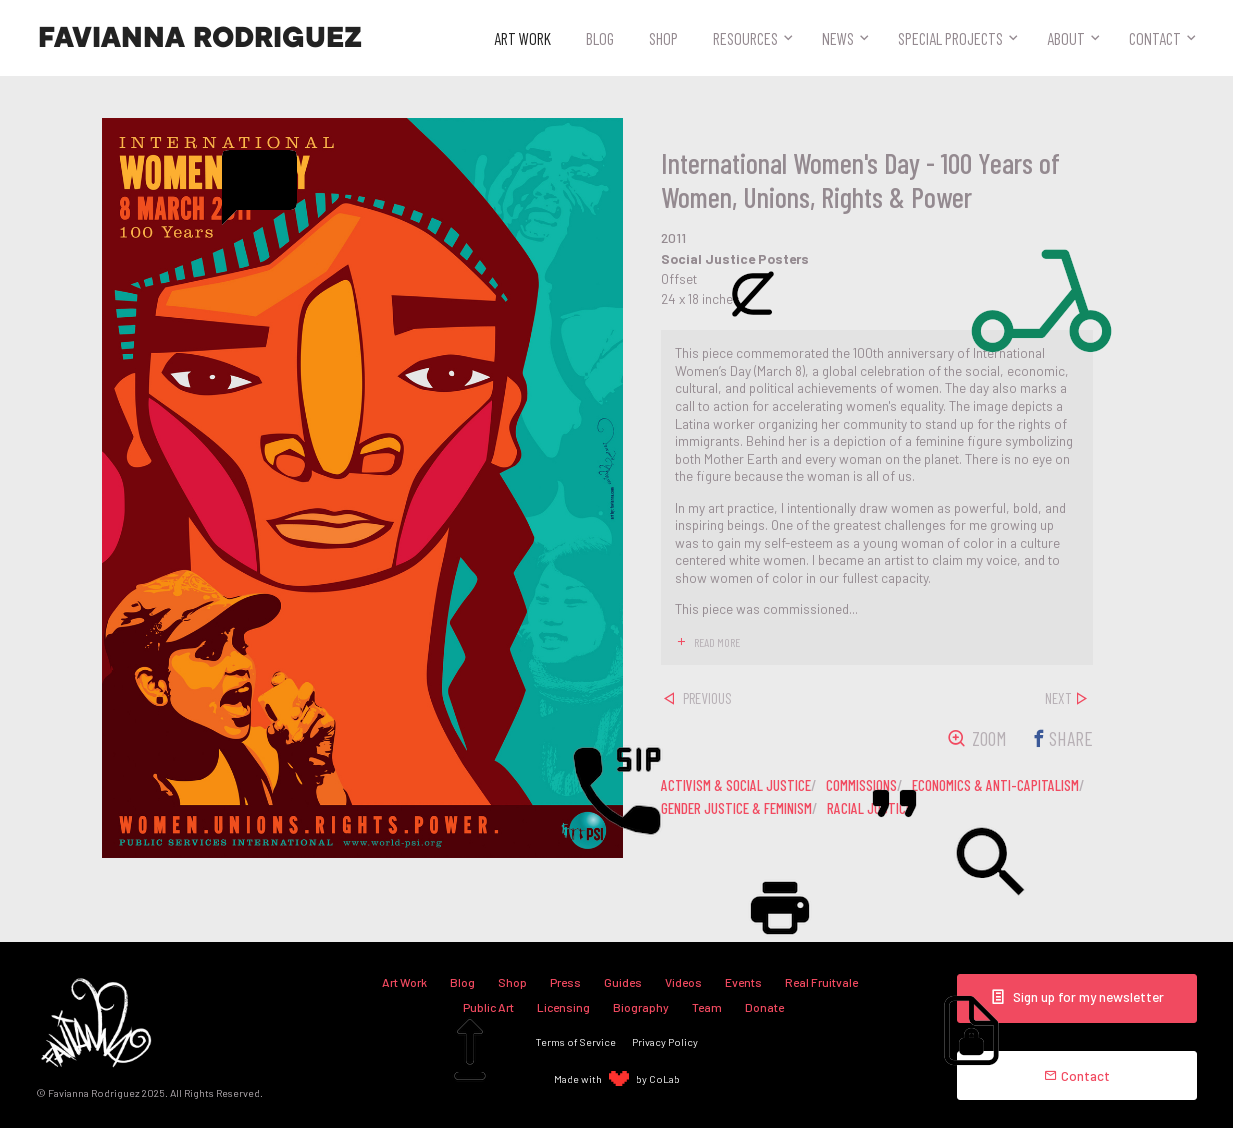  Describe the element at coordinates (1041, 305) in the screenshot. I see `select scooter as transportation mode` at that location.